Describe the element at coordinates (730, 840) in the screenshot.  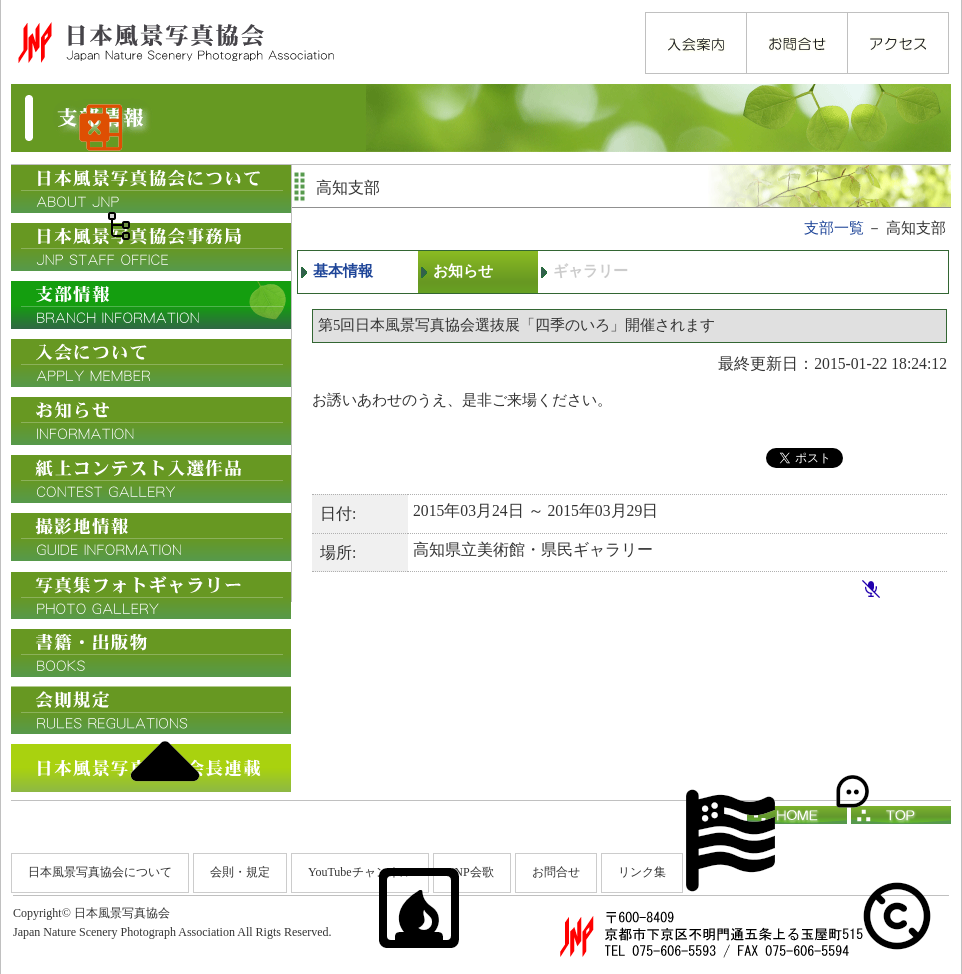
I see `select united states as your country` at that location.